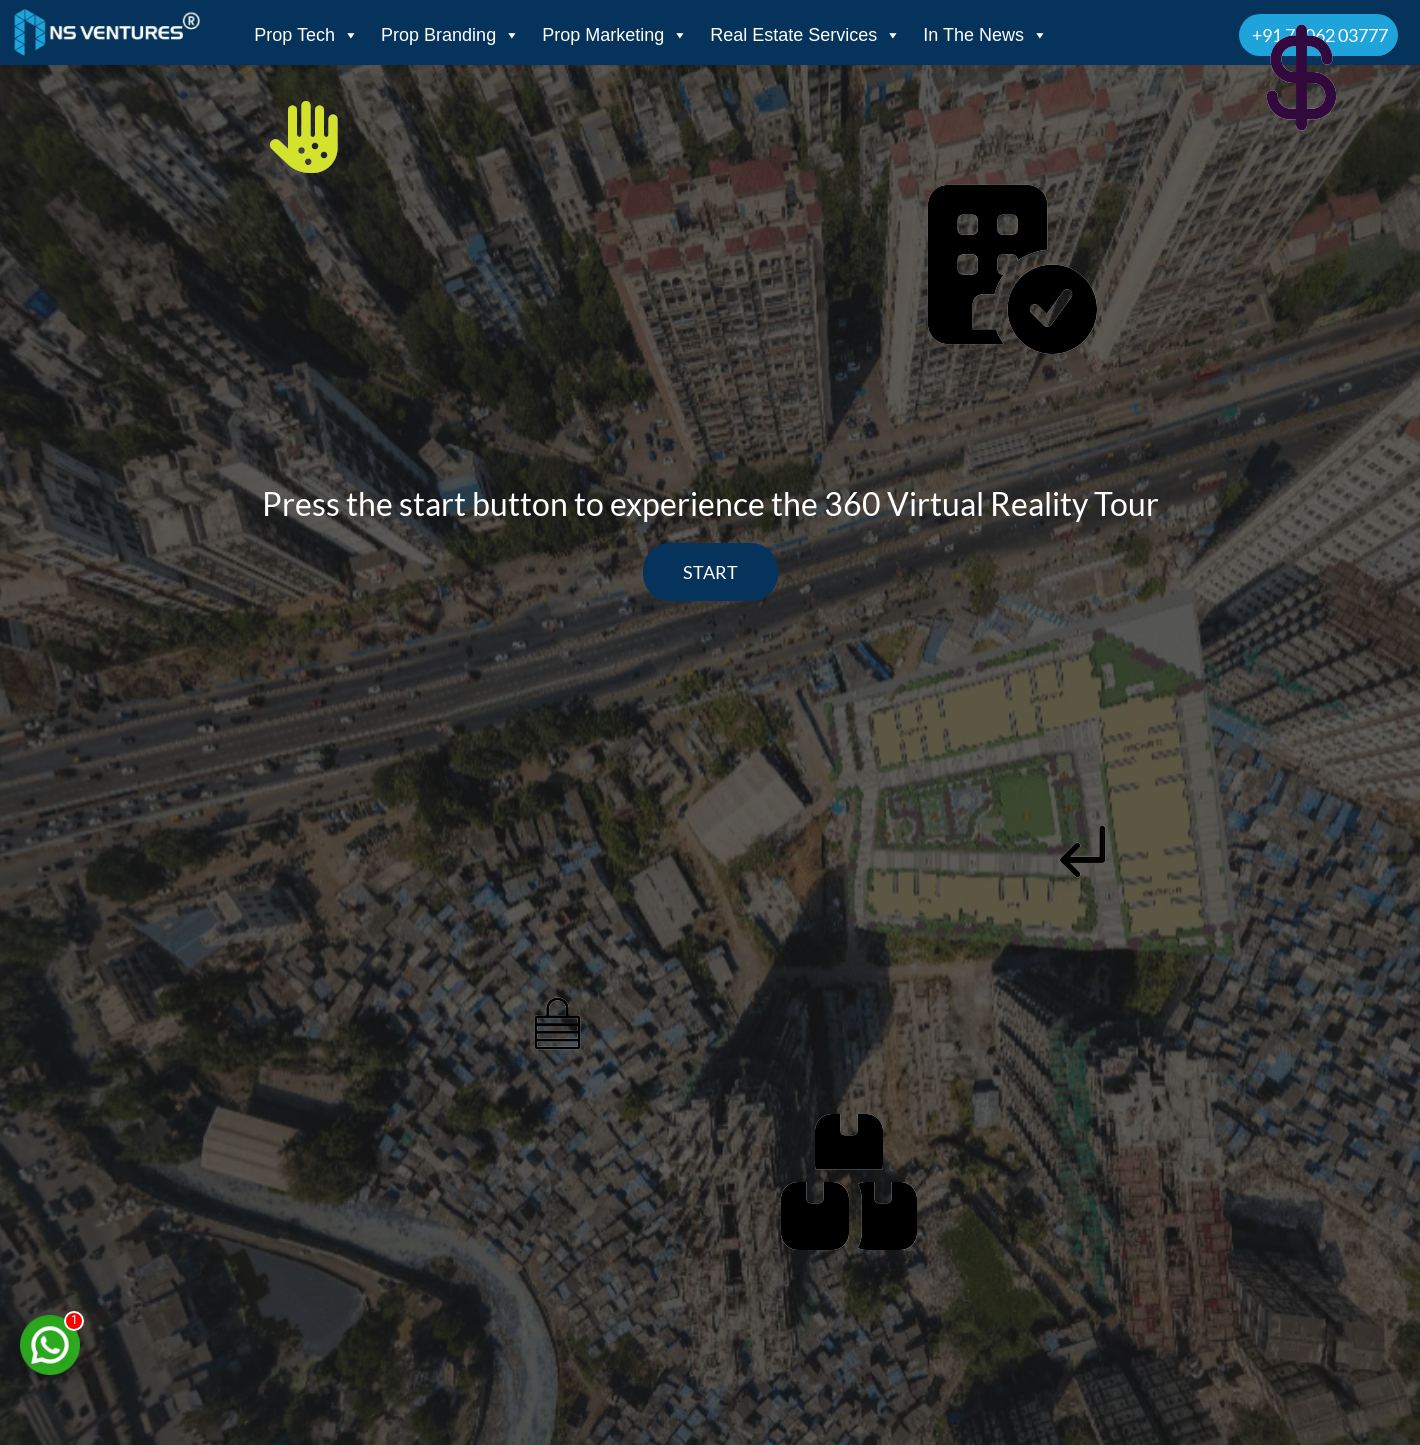 This screenshot has width=1420, height=1445. What do you see at coordinates (557, 1026) in the screenshot?
I see `indicates a secure or encrypted connection` at bounding box center [557, 1026].